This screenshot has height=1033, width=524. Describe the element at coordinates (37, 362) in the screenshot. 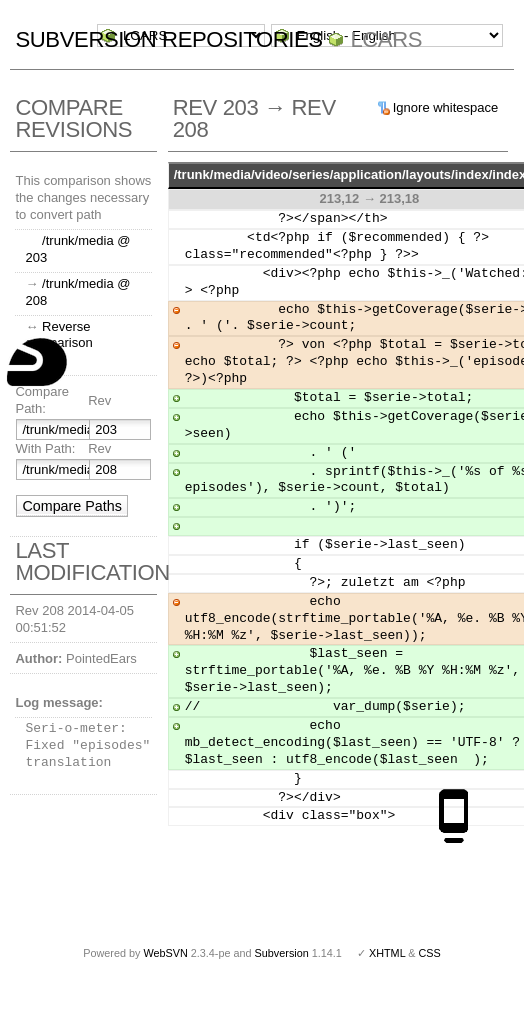

I see `access motorsports or racing content` at that location.